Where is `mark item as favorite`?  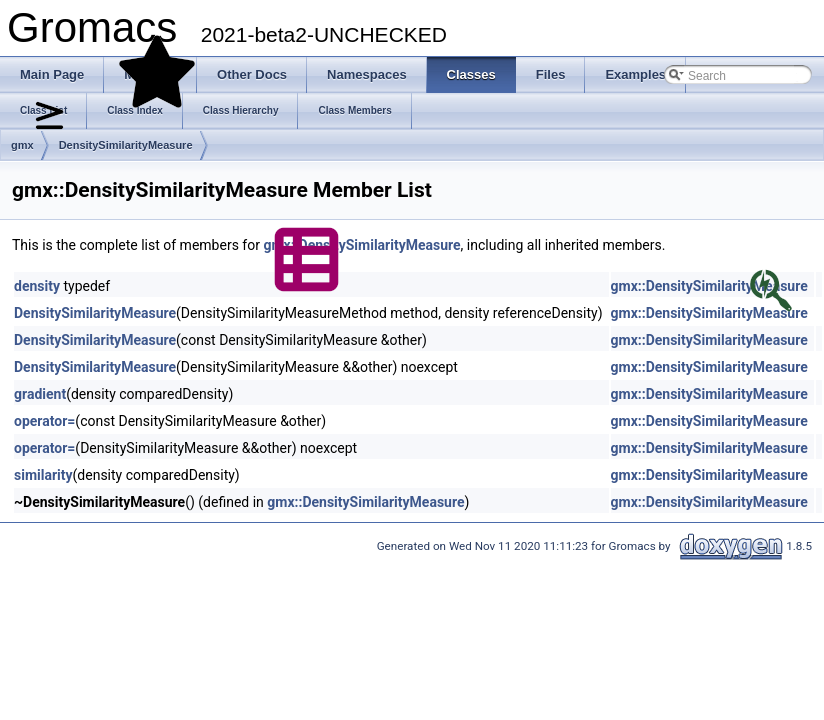
mark item as favorite is located at coordinates (157, 75).